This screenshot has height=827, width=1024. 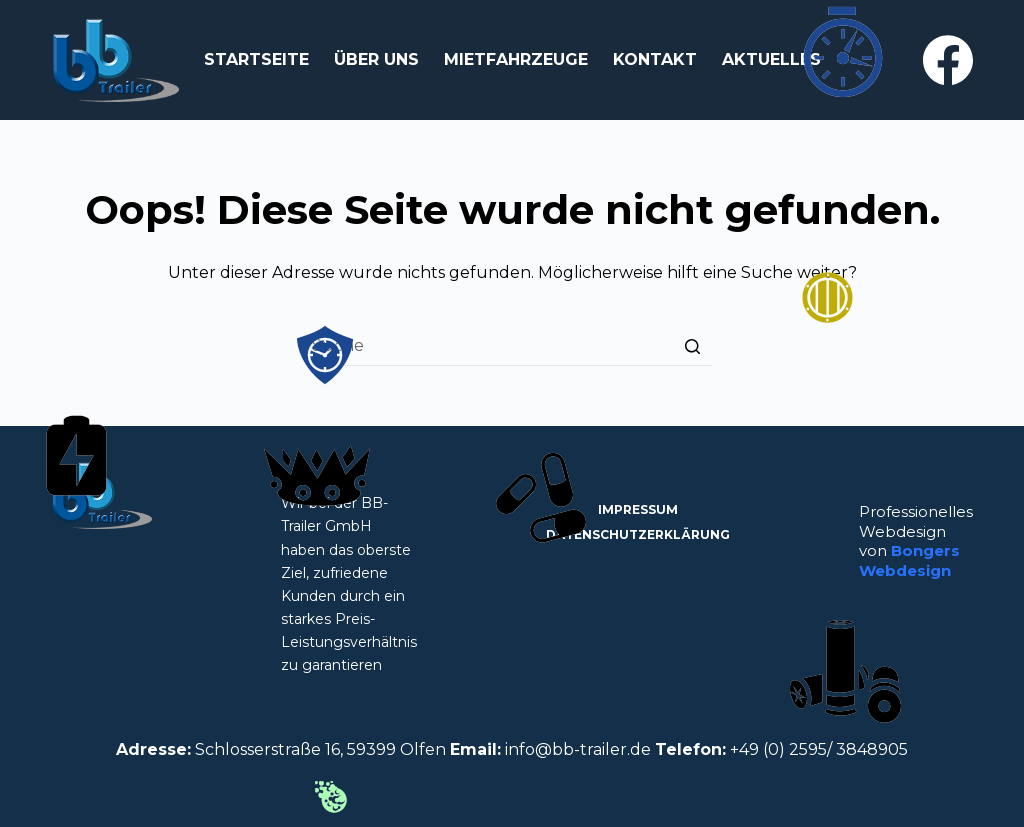 What do you see at coordinates (827, 297) in the screenshot?
I see `access defense or protection settings` at bounding box center [827, 297].